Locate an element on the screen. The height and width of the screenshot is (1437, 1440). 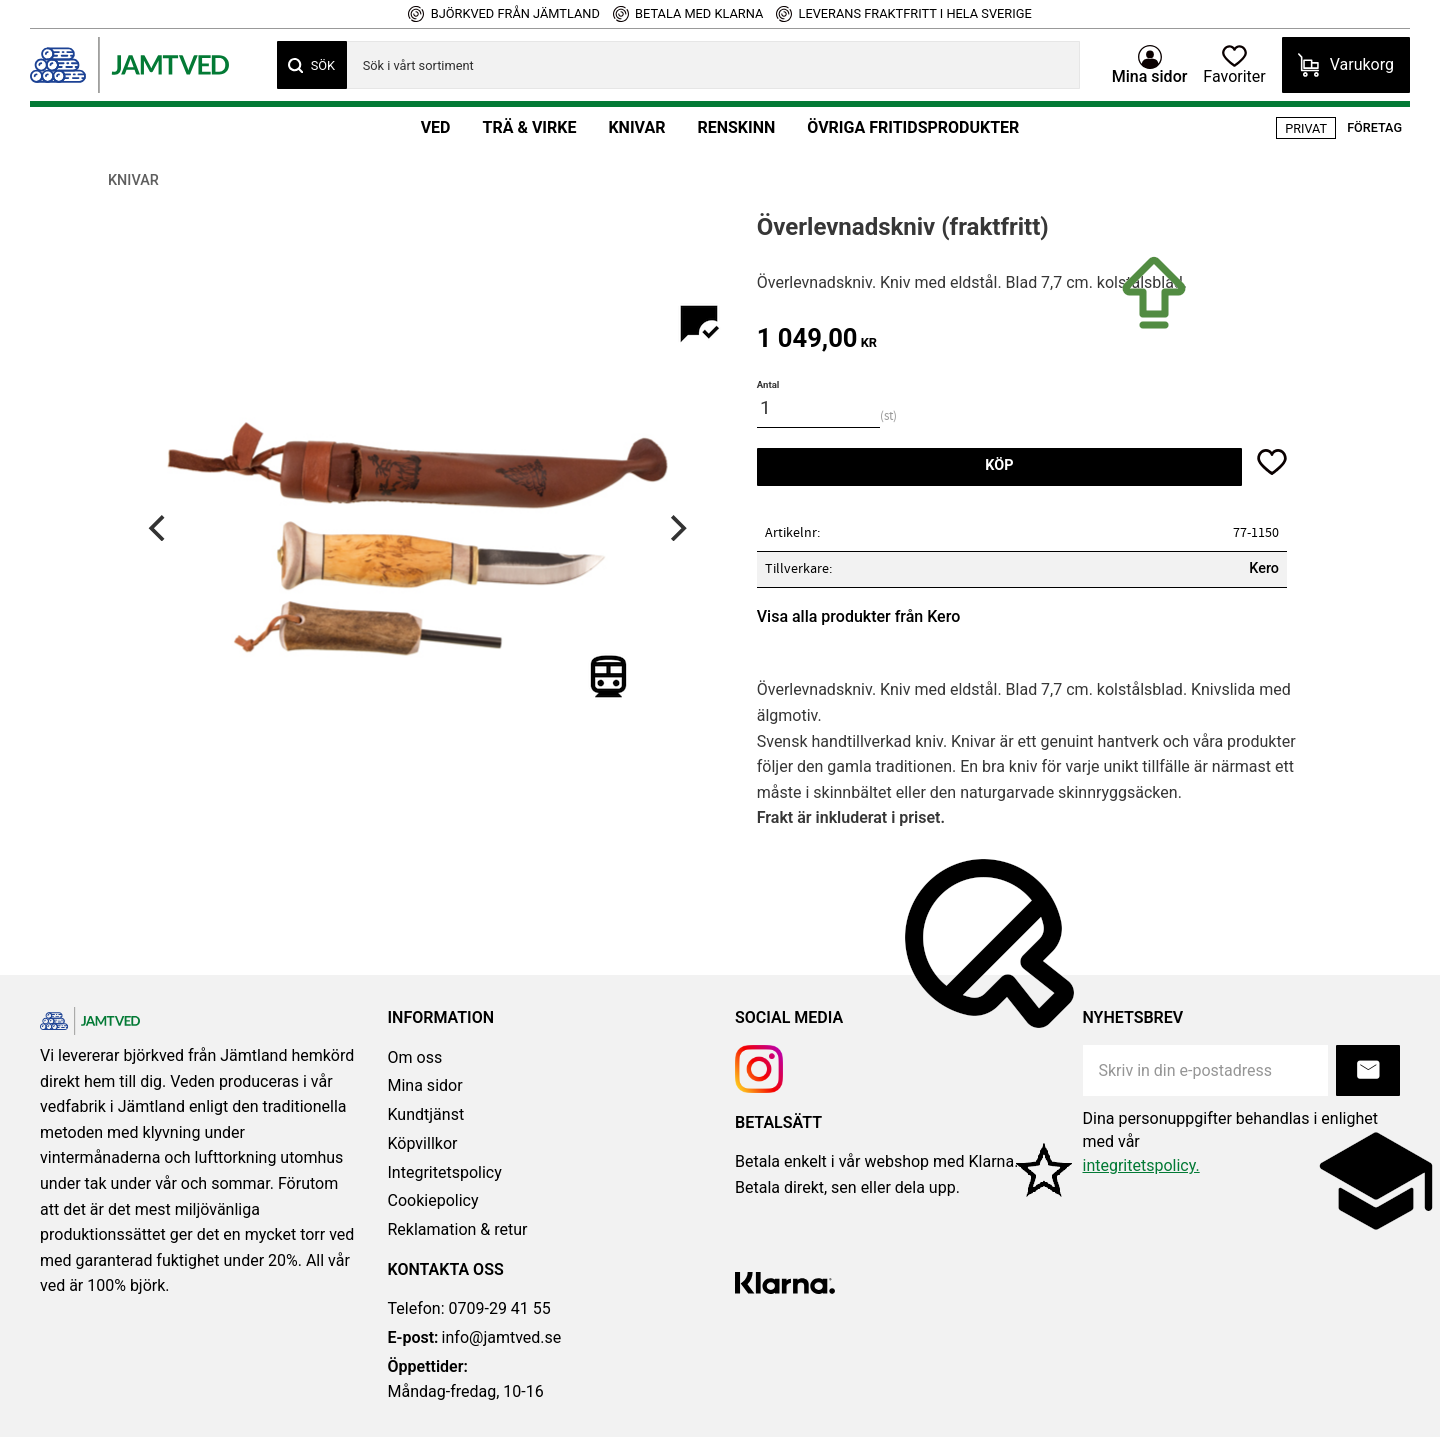
access ping pong or table tennis game is located at coordinates (986, 940).